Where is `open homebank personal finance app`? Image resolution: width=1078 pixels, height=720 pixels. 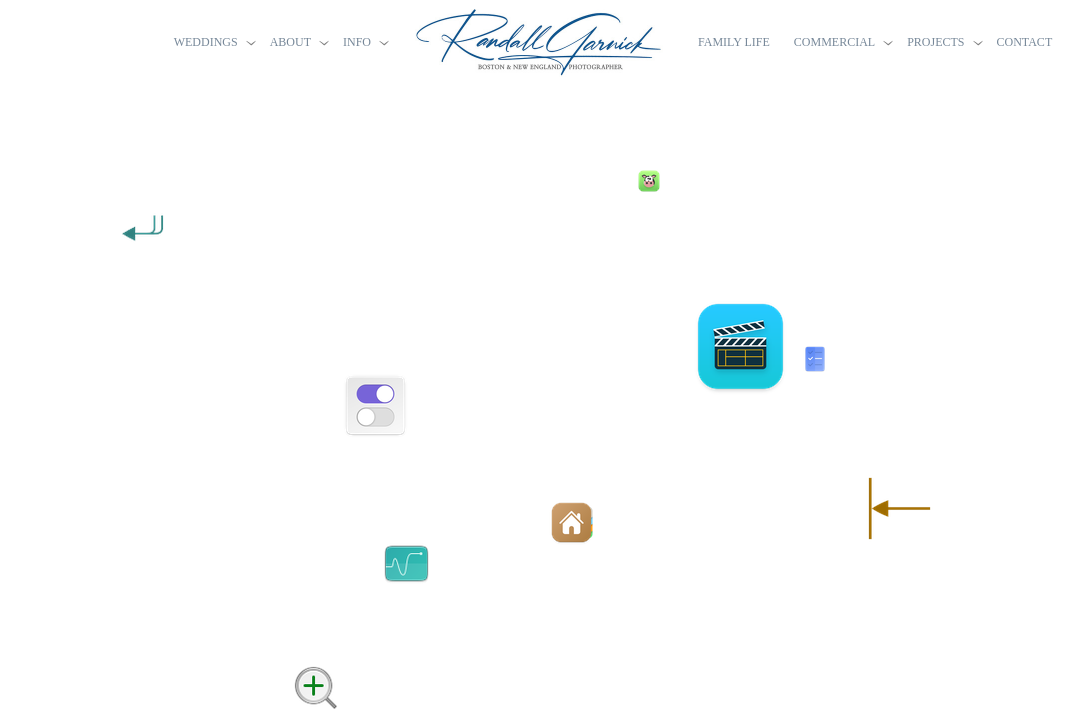 open homebank personal finance app is located at coordinates (571, 522).